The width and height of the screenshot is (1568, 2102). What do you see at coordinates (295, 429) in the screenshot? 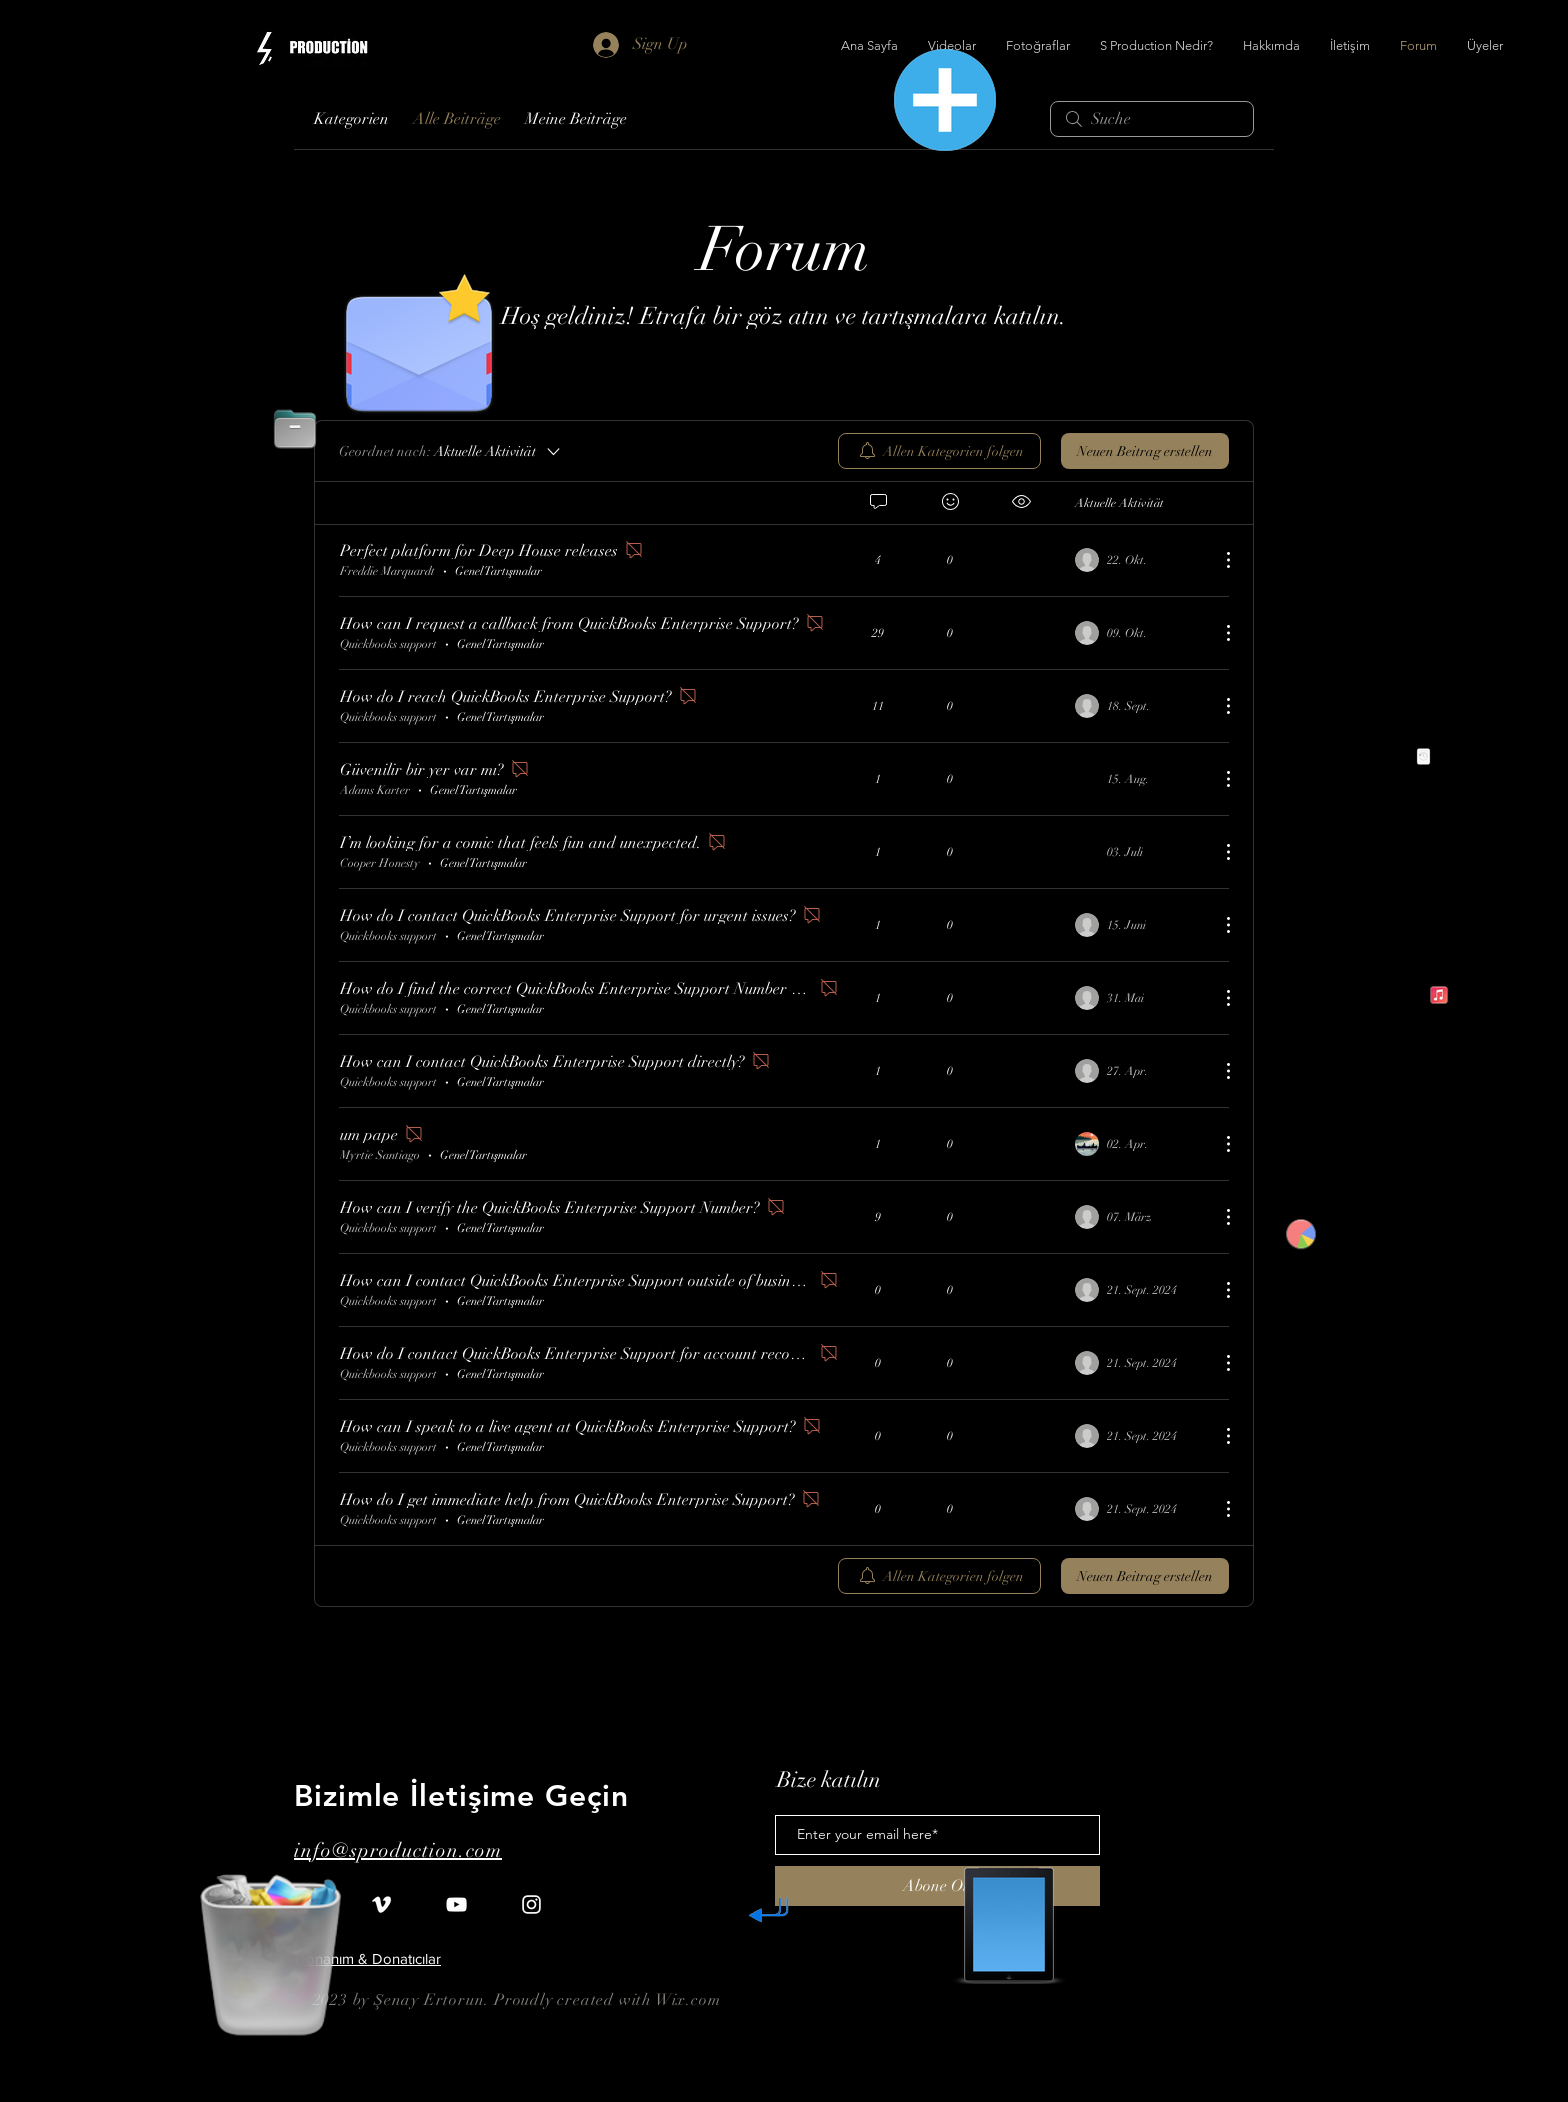
I see `open the file manager application` at bounding box center [295, 429].